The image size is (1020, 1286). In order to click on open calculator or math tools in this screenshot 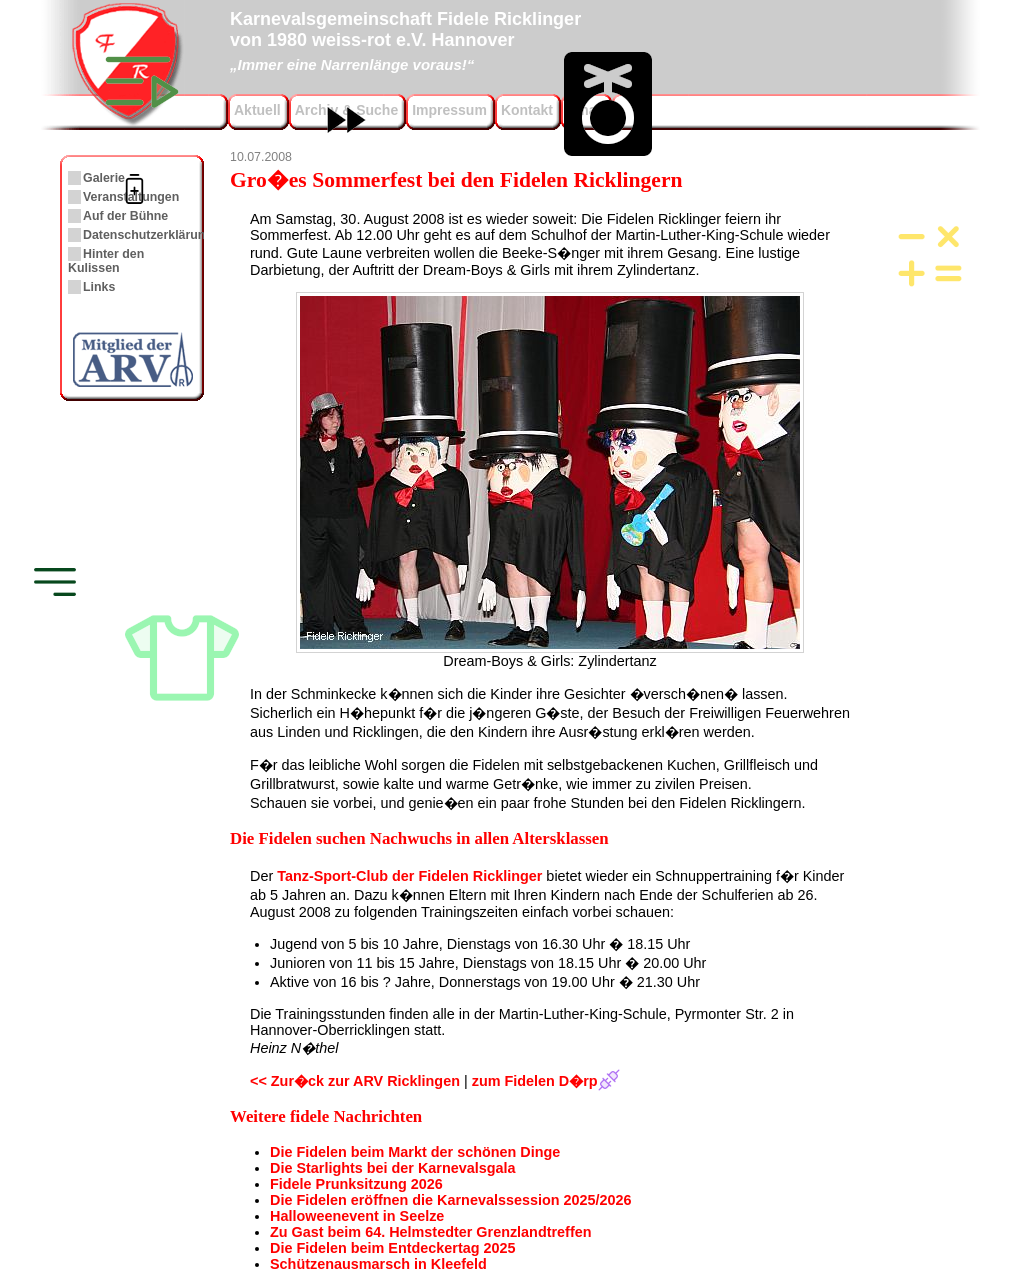, I will do `click(930, 255)`.